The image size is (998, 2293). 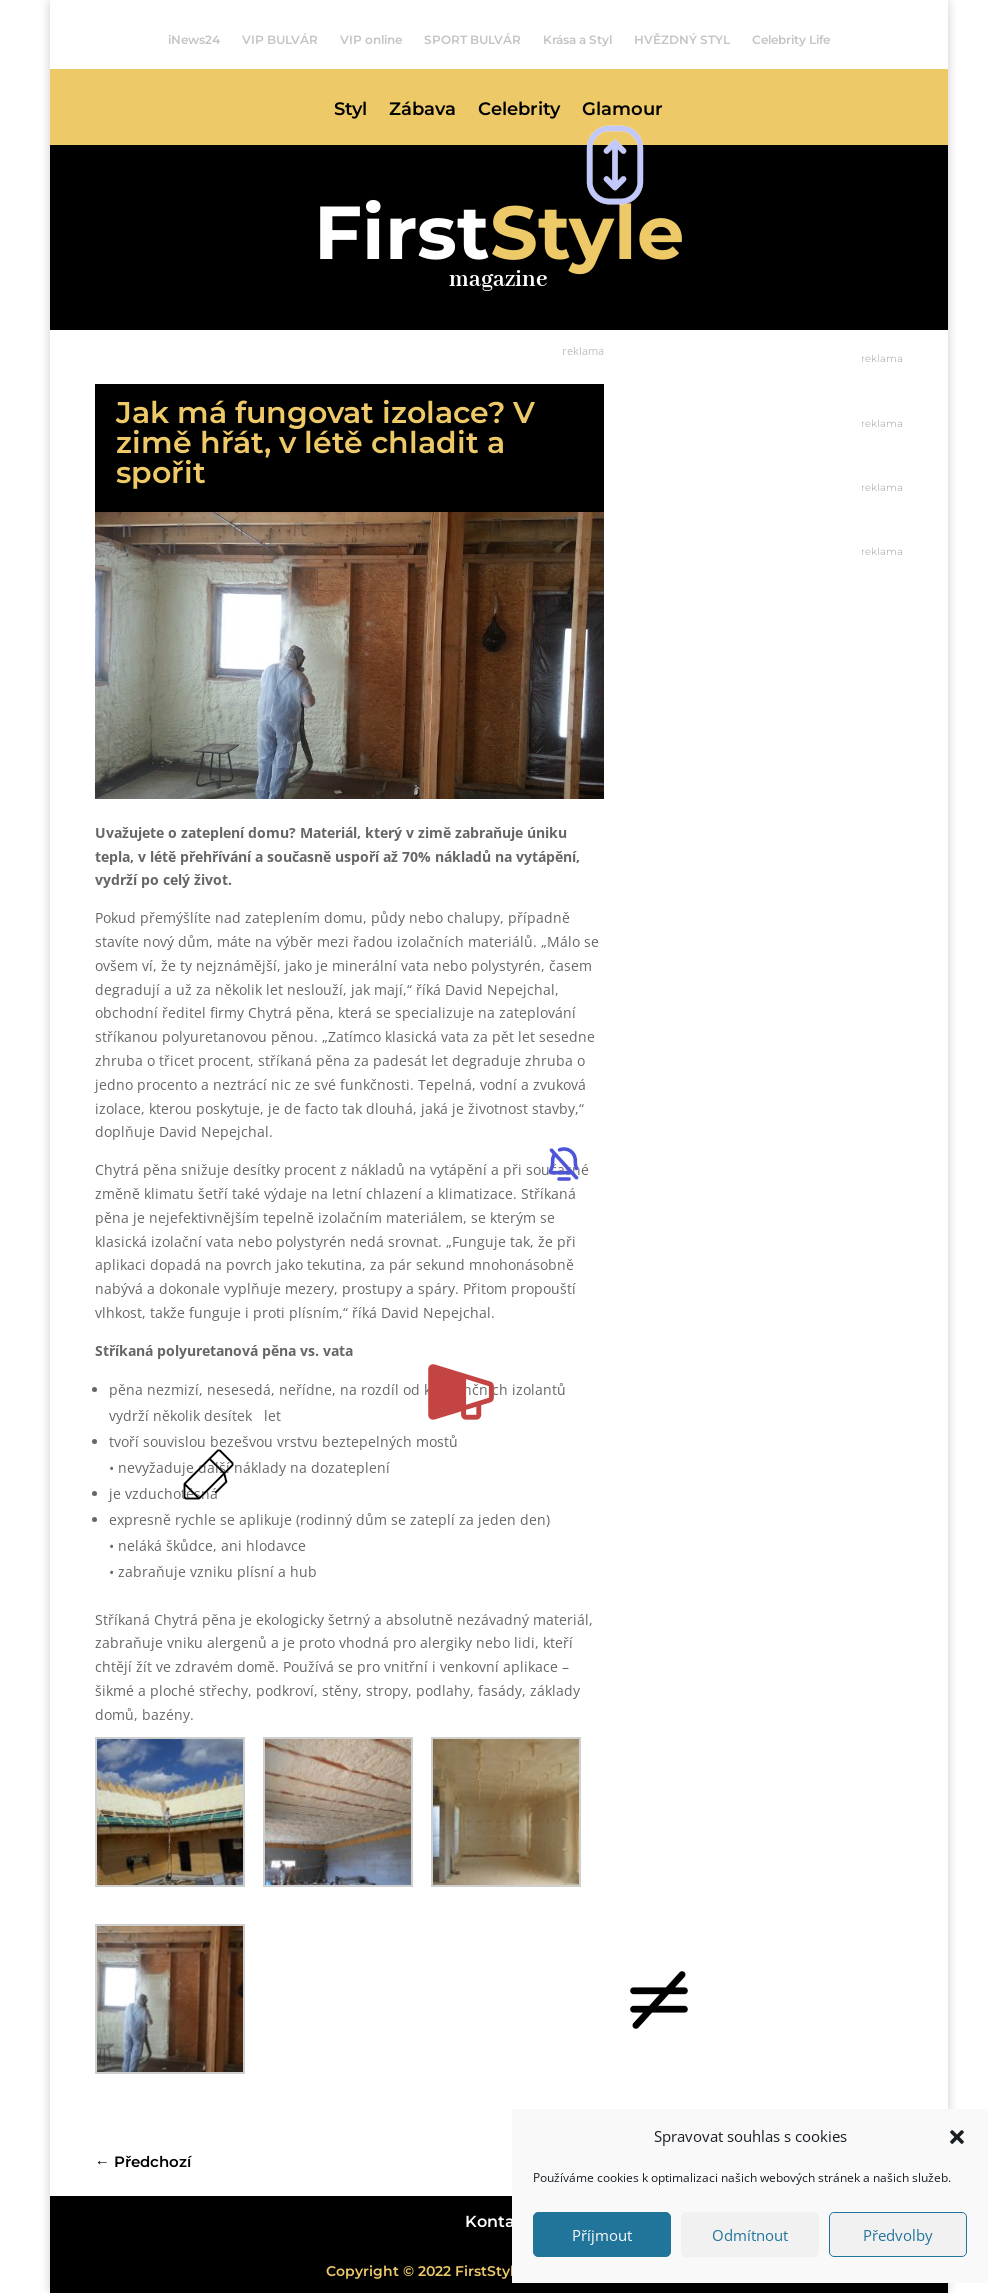 I want to click on scroll up and down on the page, so click(x=615, y=165).